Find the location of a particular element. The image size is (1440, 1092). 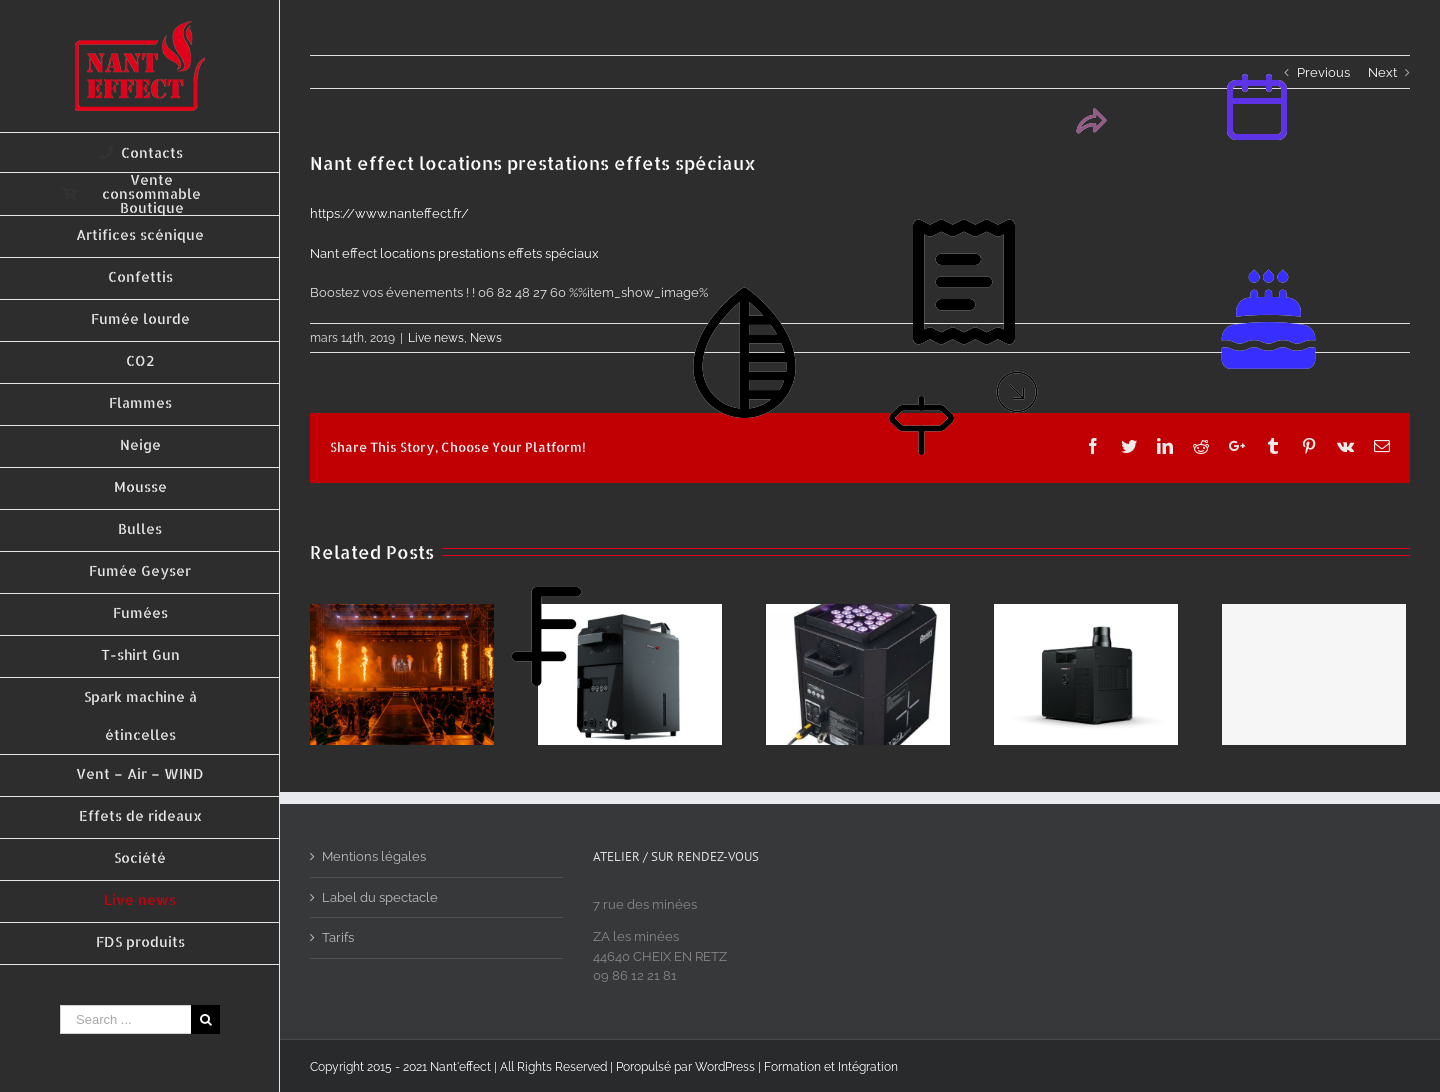

access navigation or directions is located at coordinates (921, 425).